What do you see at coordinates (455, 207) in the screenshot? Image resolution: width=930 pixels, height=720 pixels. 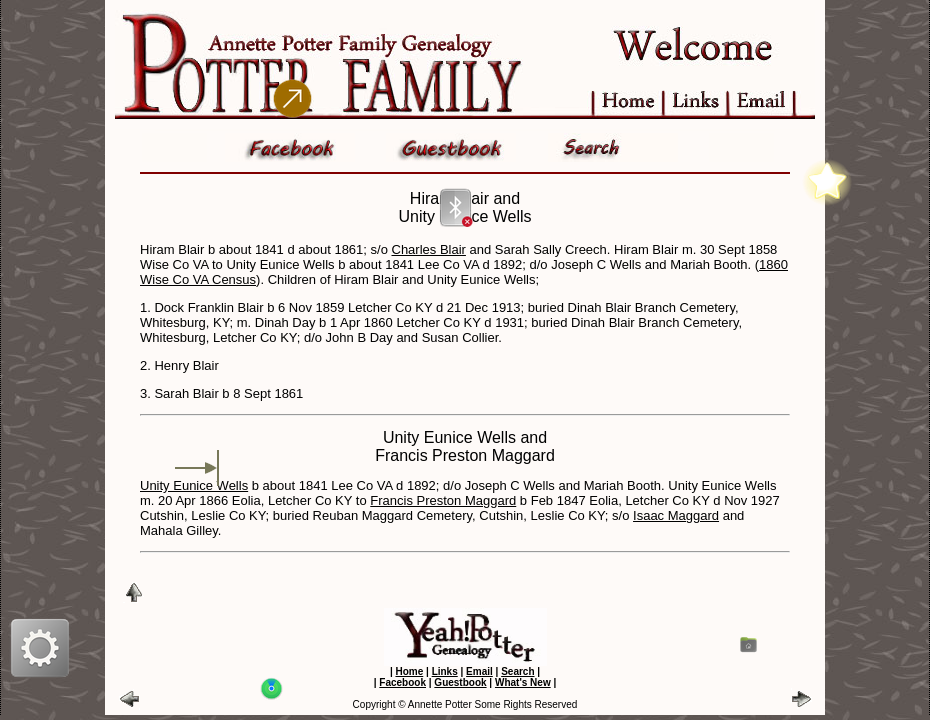 I see `bluetooth is currently disabled` at bounding box center [455, 207].